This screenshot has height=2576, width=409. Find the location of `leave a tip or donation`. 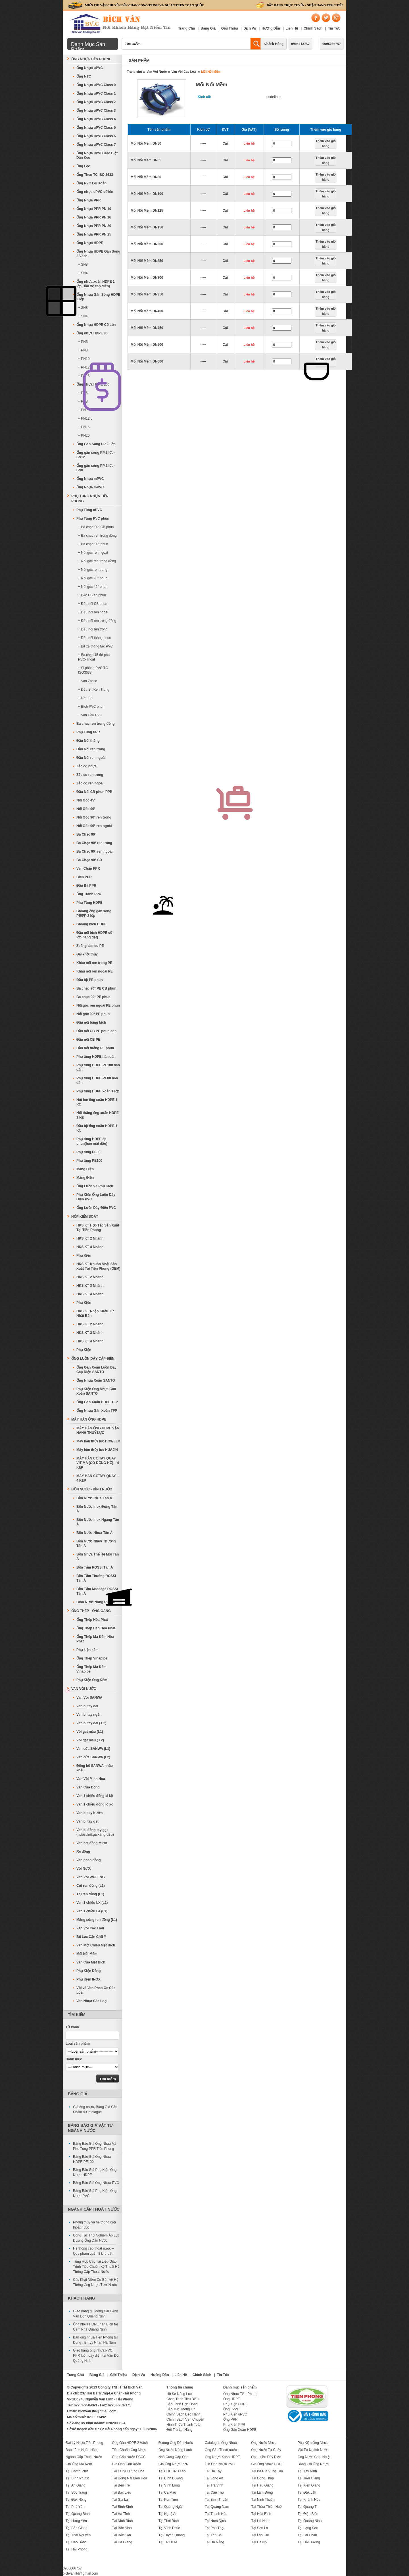

leave a tip or donation is located at coordinates (102, 387).